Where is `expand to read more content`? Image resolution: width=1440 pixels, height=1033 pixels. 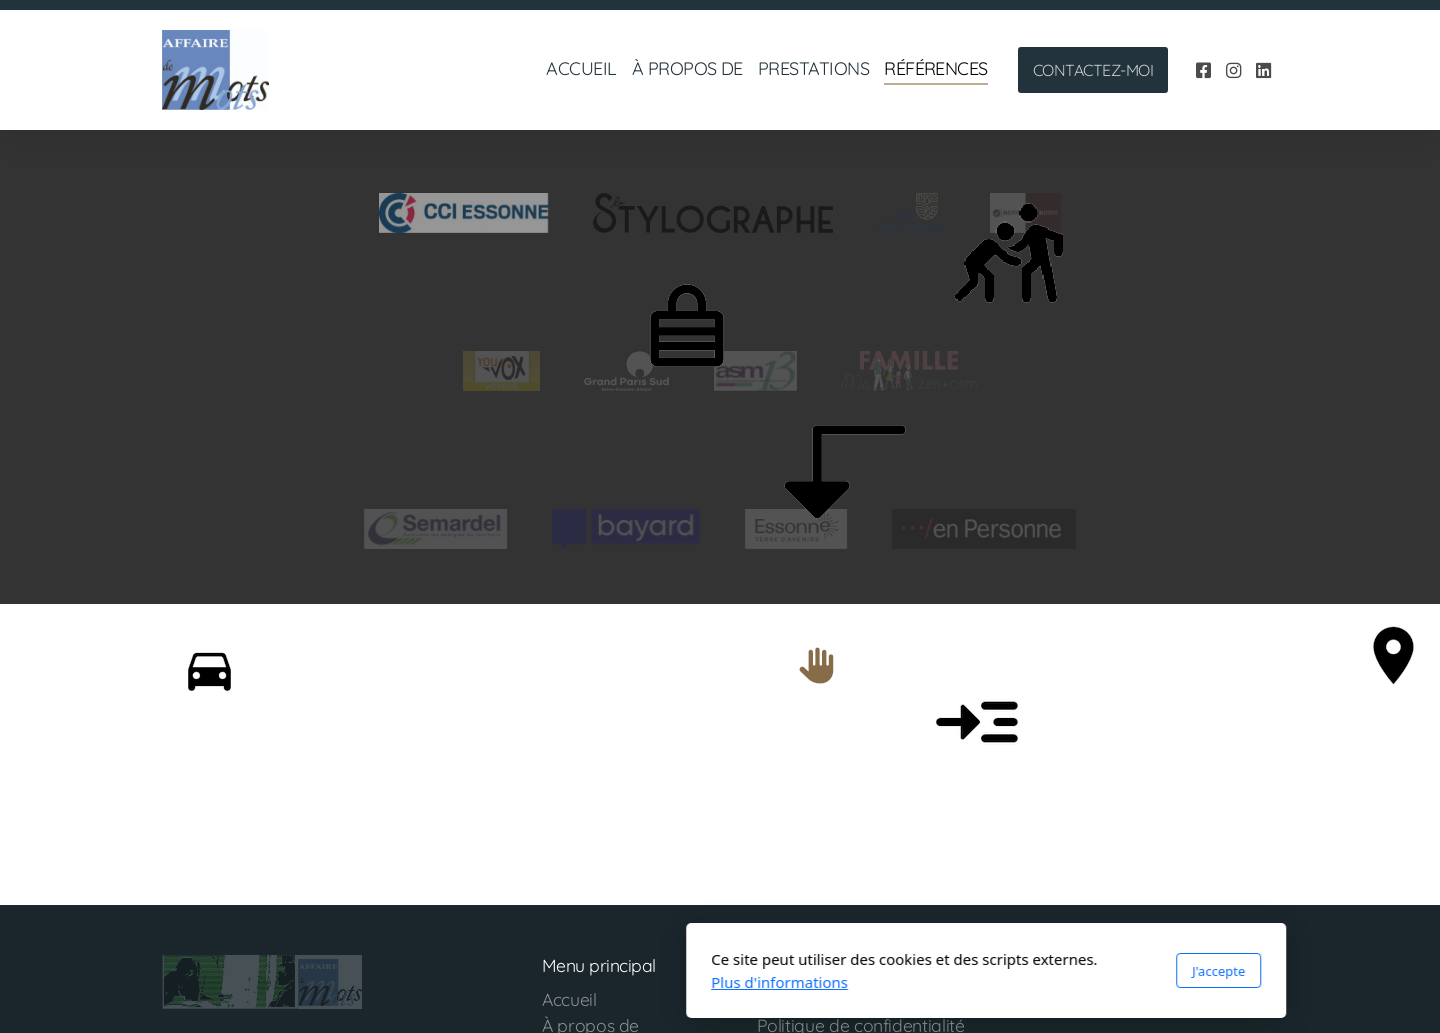
expand to read more content is located at coordinates (977, 722).